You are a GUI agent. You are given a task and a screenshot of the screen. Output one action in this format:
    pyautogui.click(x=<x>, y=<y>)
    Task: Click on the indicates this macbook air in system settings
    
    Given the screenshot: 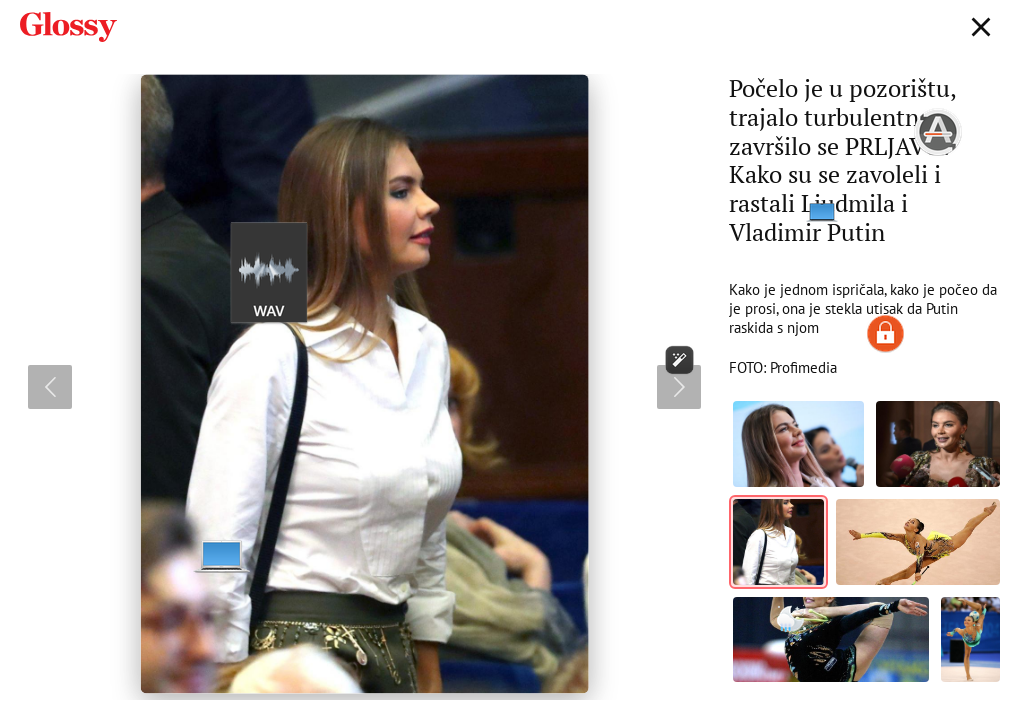 What is the action you would take?
    pyautogui.click(x=221, y=553)
    